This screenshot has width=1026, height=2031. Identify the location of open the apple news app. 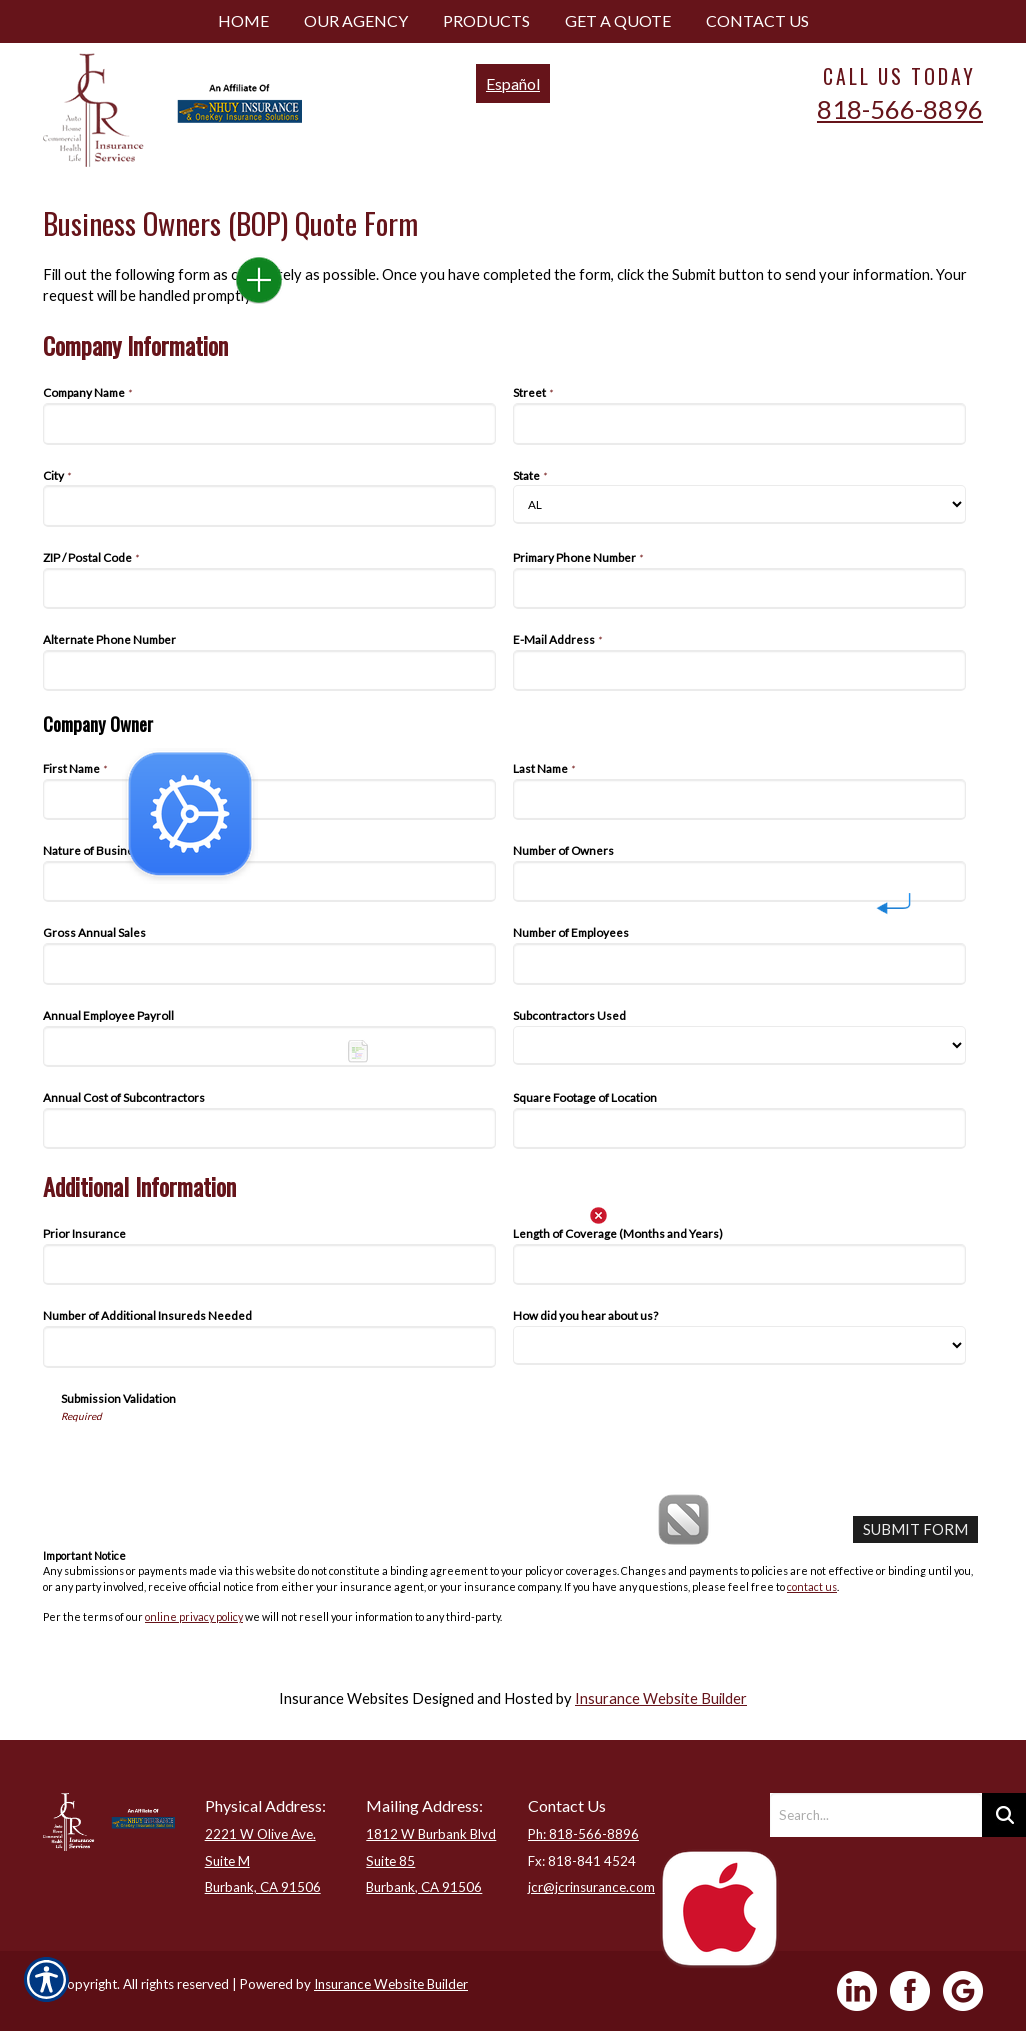
(683, 1519).